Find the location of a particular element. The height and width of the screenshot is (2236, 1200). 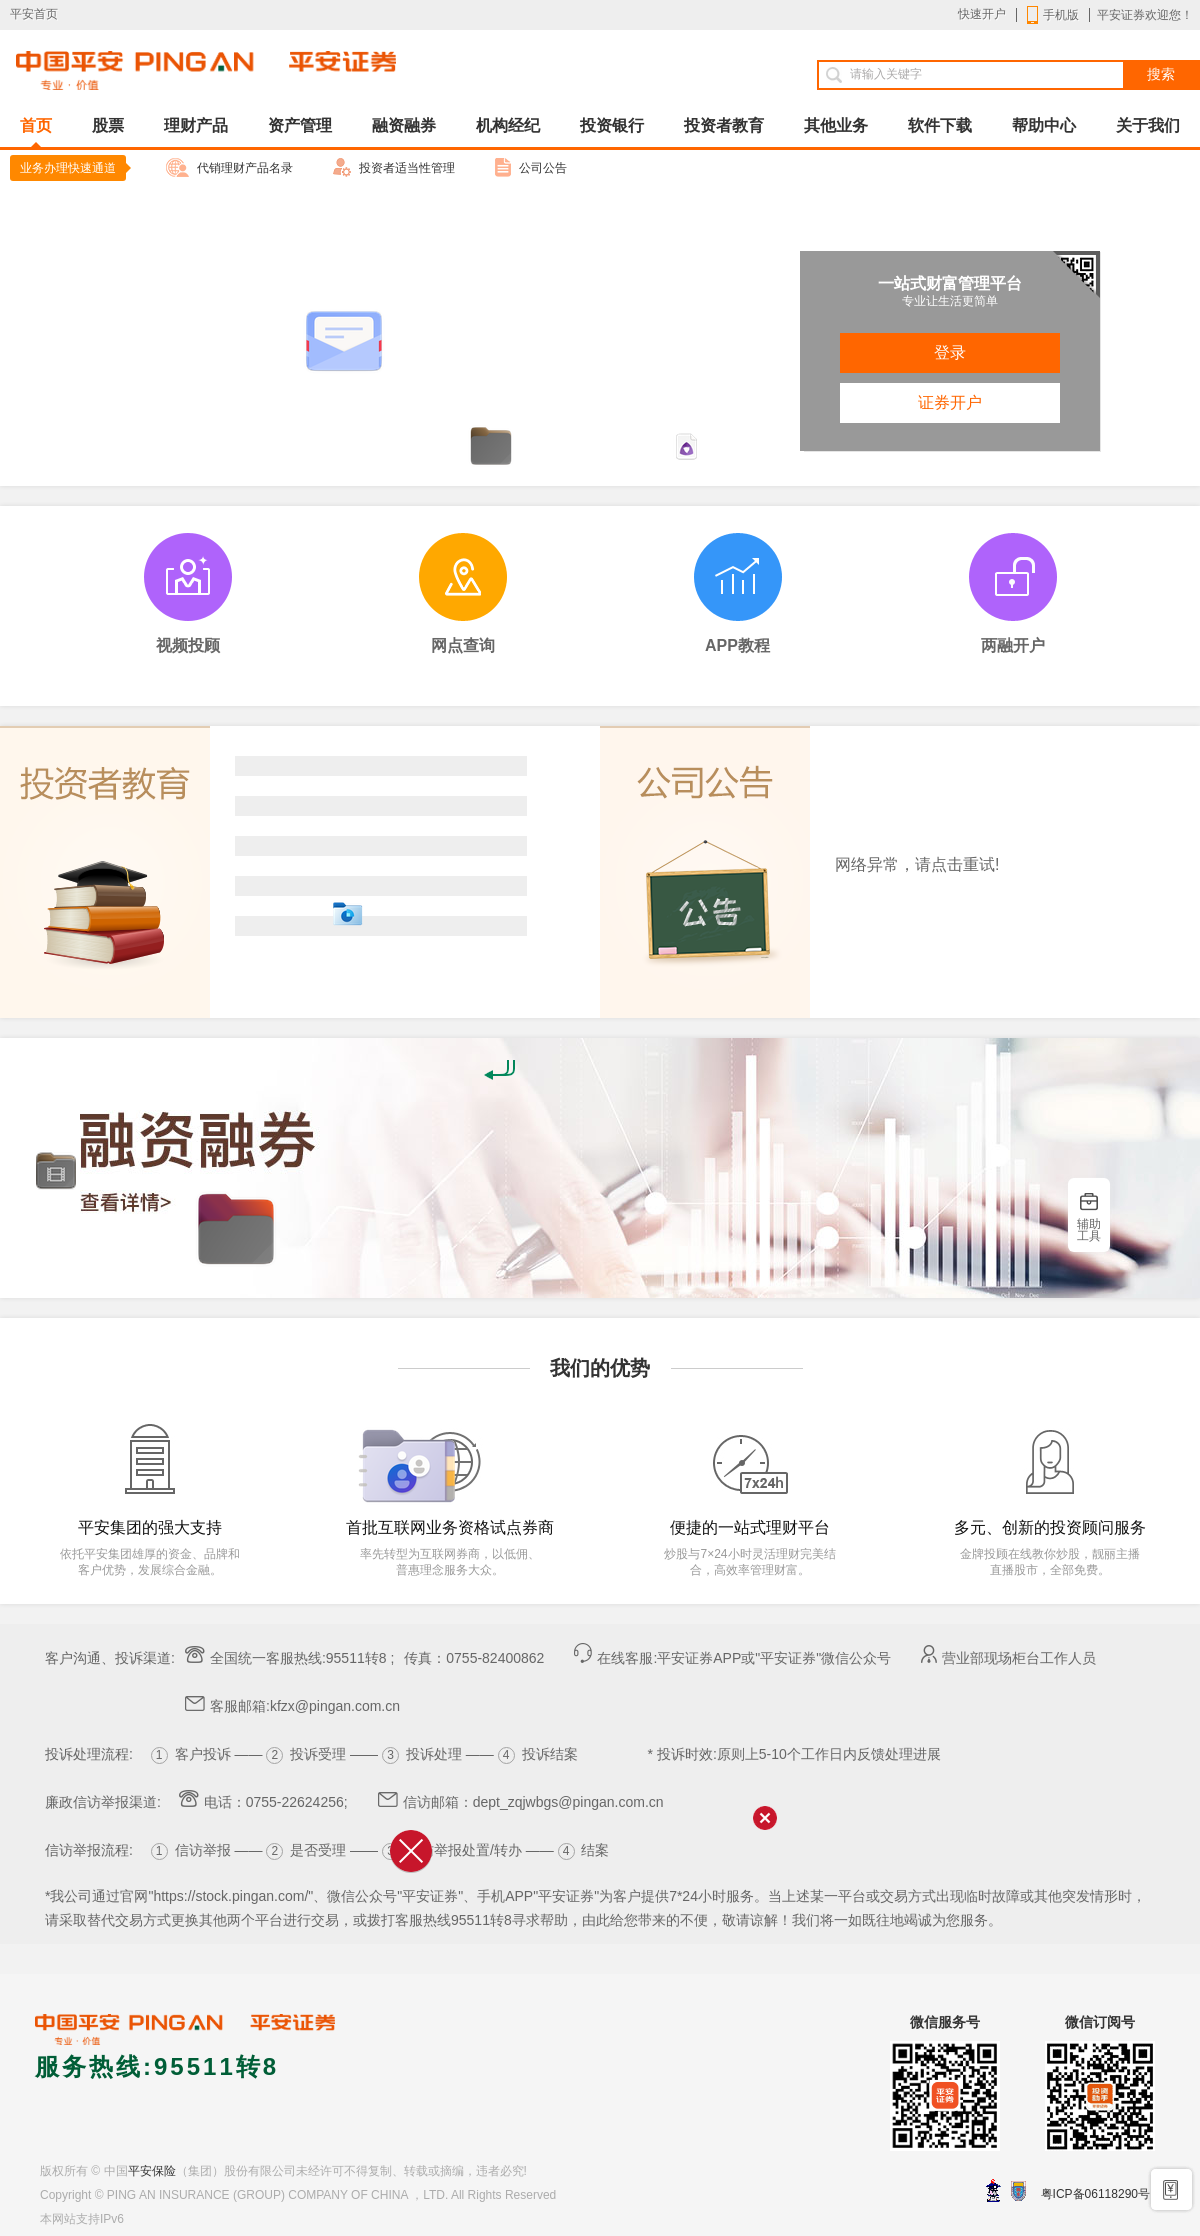

open your videos folder is located at coordinates (56, 1170).